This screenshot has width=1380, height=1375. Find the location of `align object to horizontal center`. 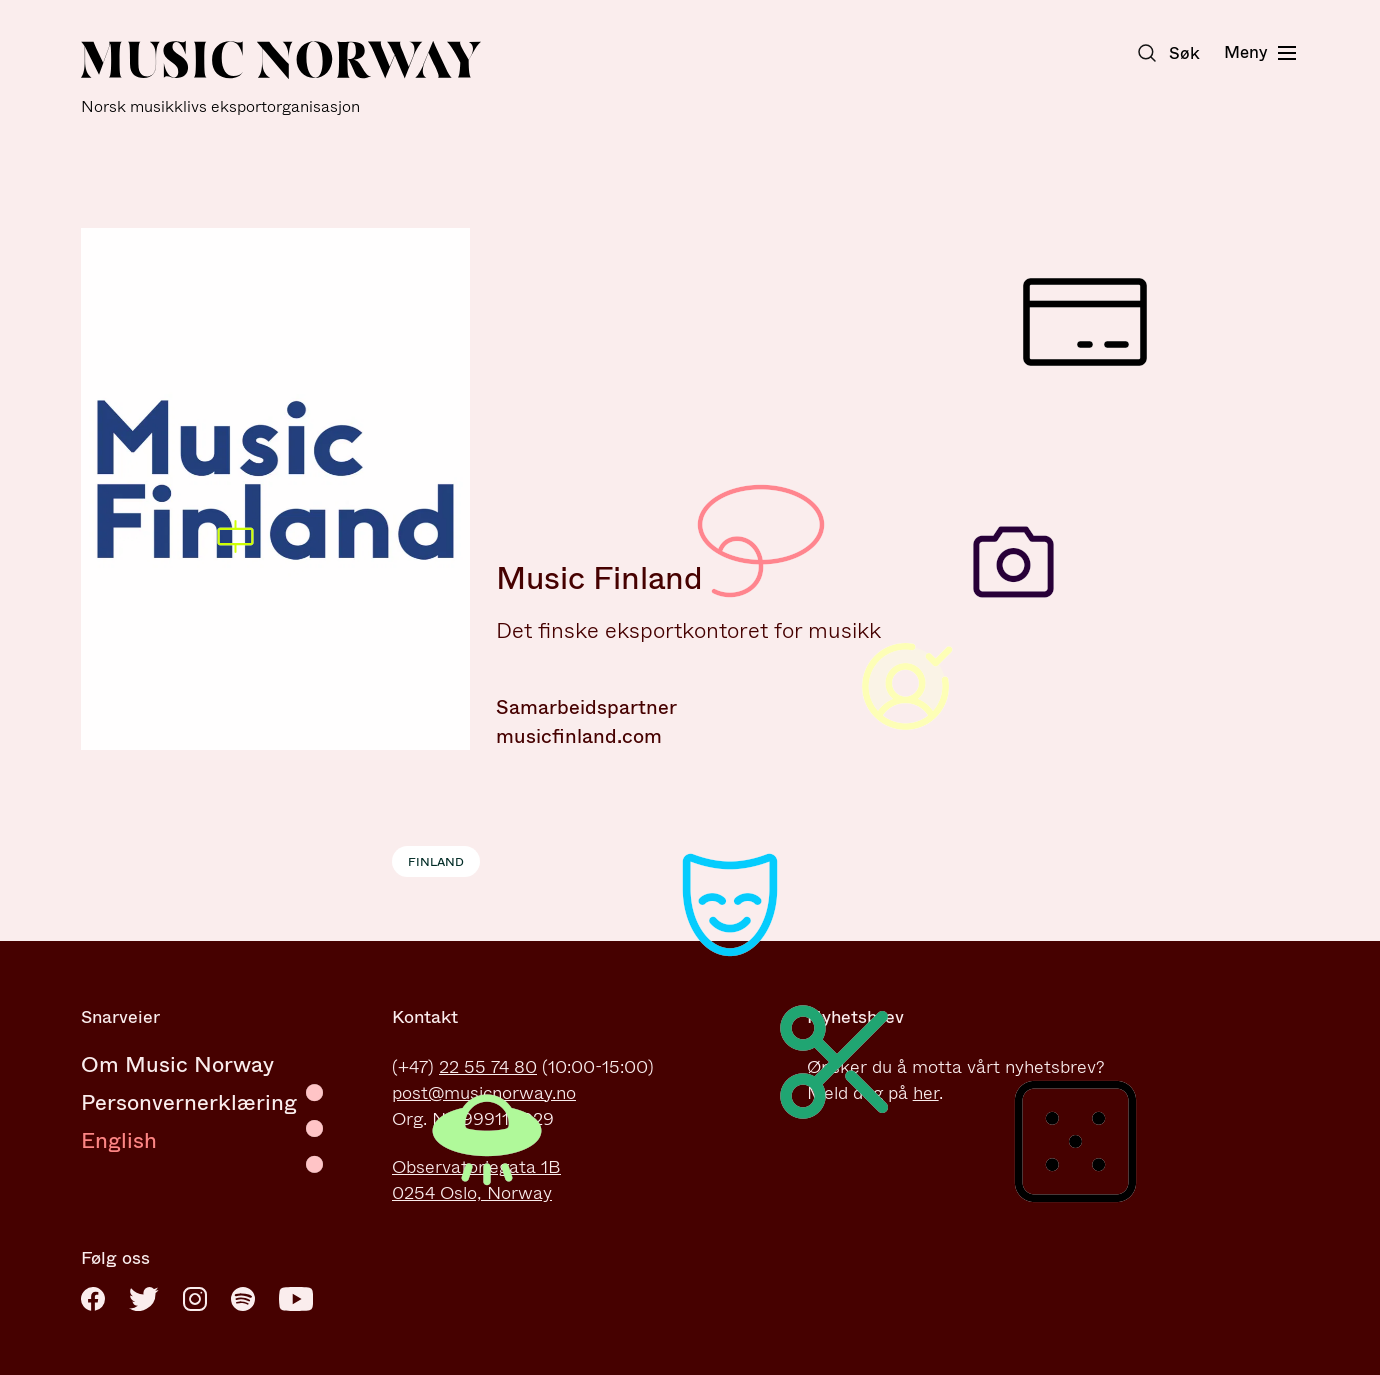

align object to horizontal center is located at coordinates (235, 536).